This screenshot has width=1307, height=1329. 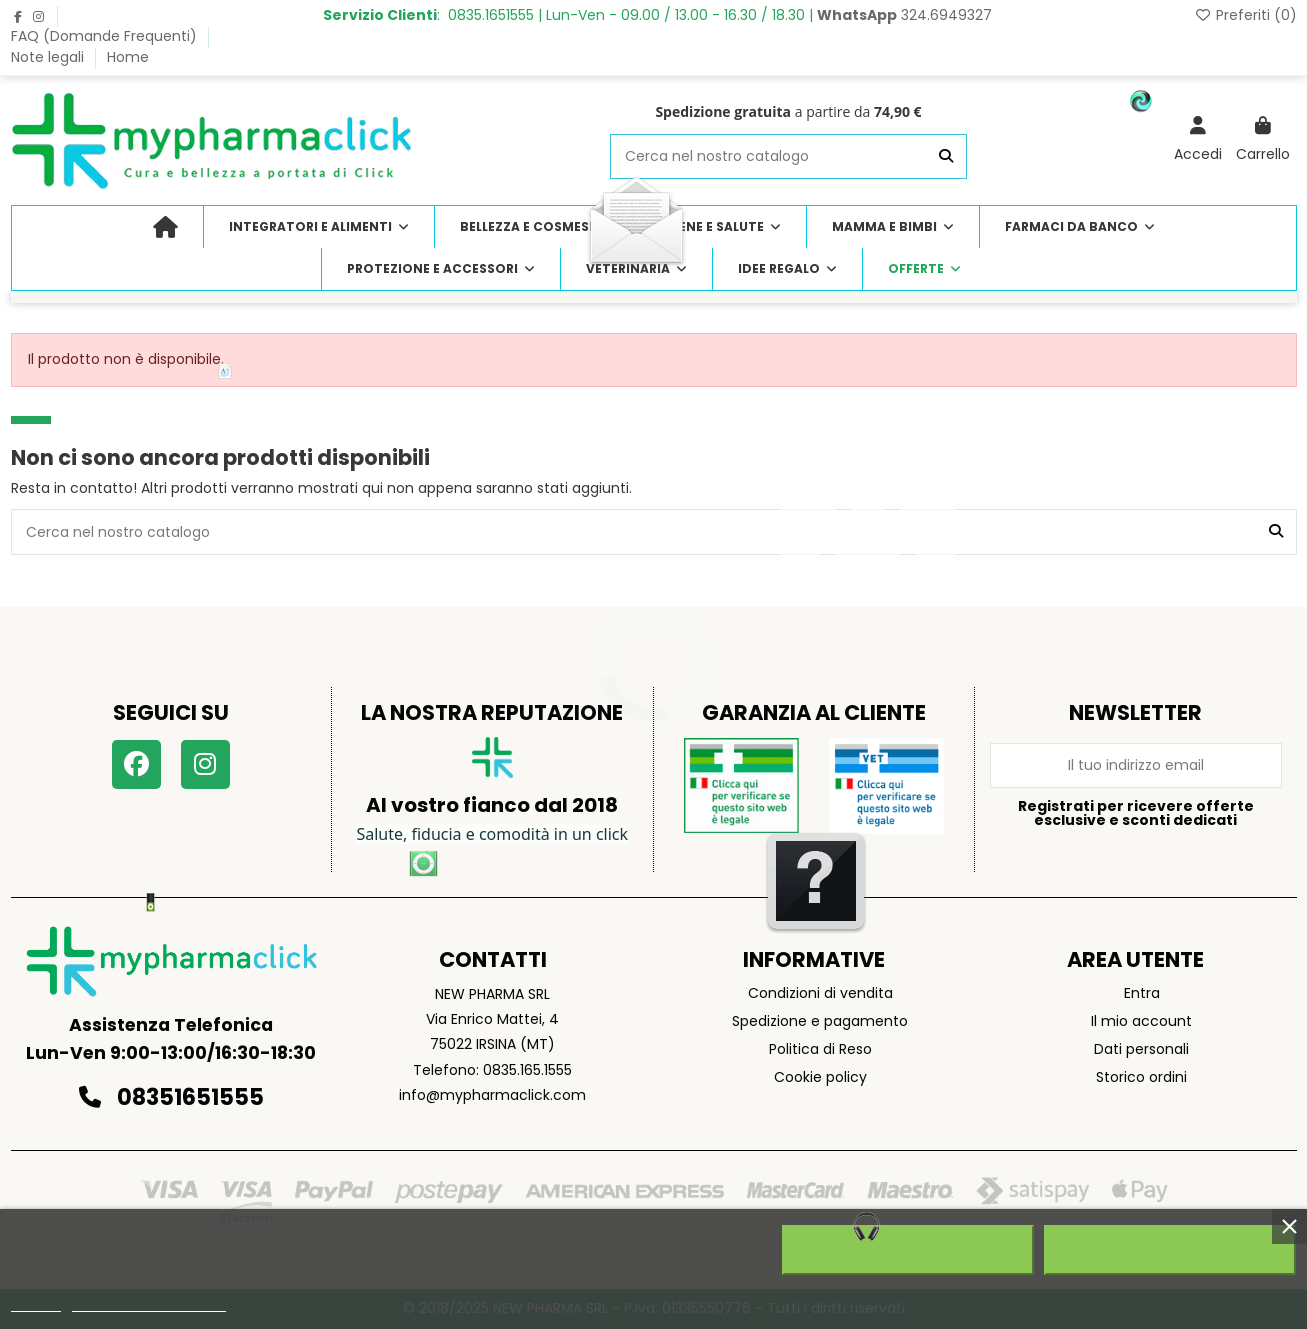 I want to click on indicates missing or unavailable media file, so click(x=816, y=881).